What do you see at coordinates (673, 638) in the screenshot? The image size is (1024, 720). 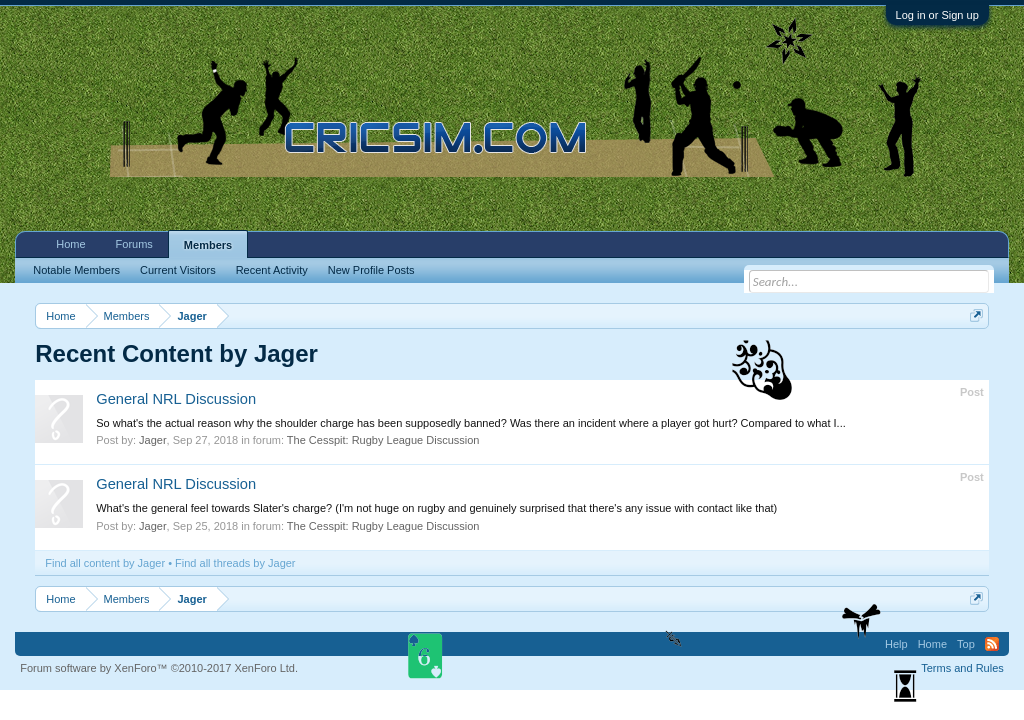 I see `activate spiral thrust attack ability` at bounding box center [673, 638].